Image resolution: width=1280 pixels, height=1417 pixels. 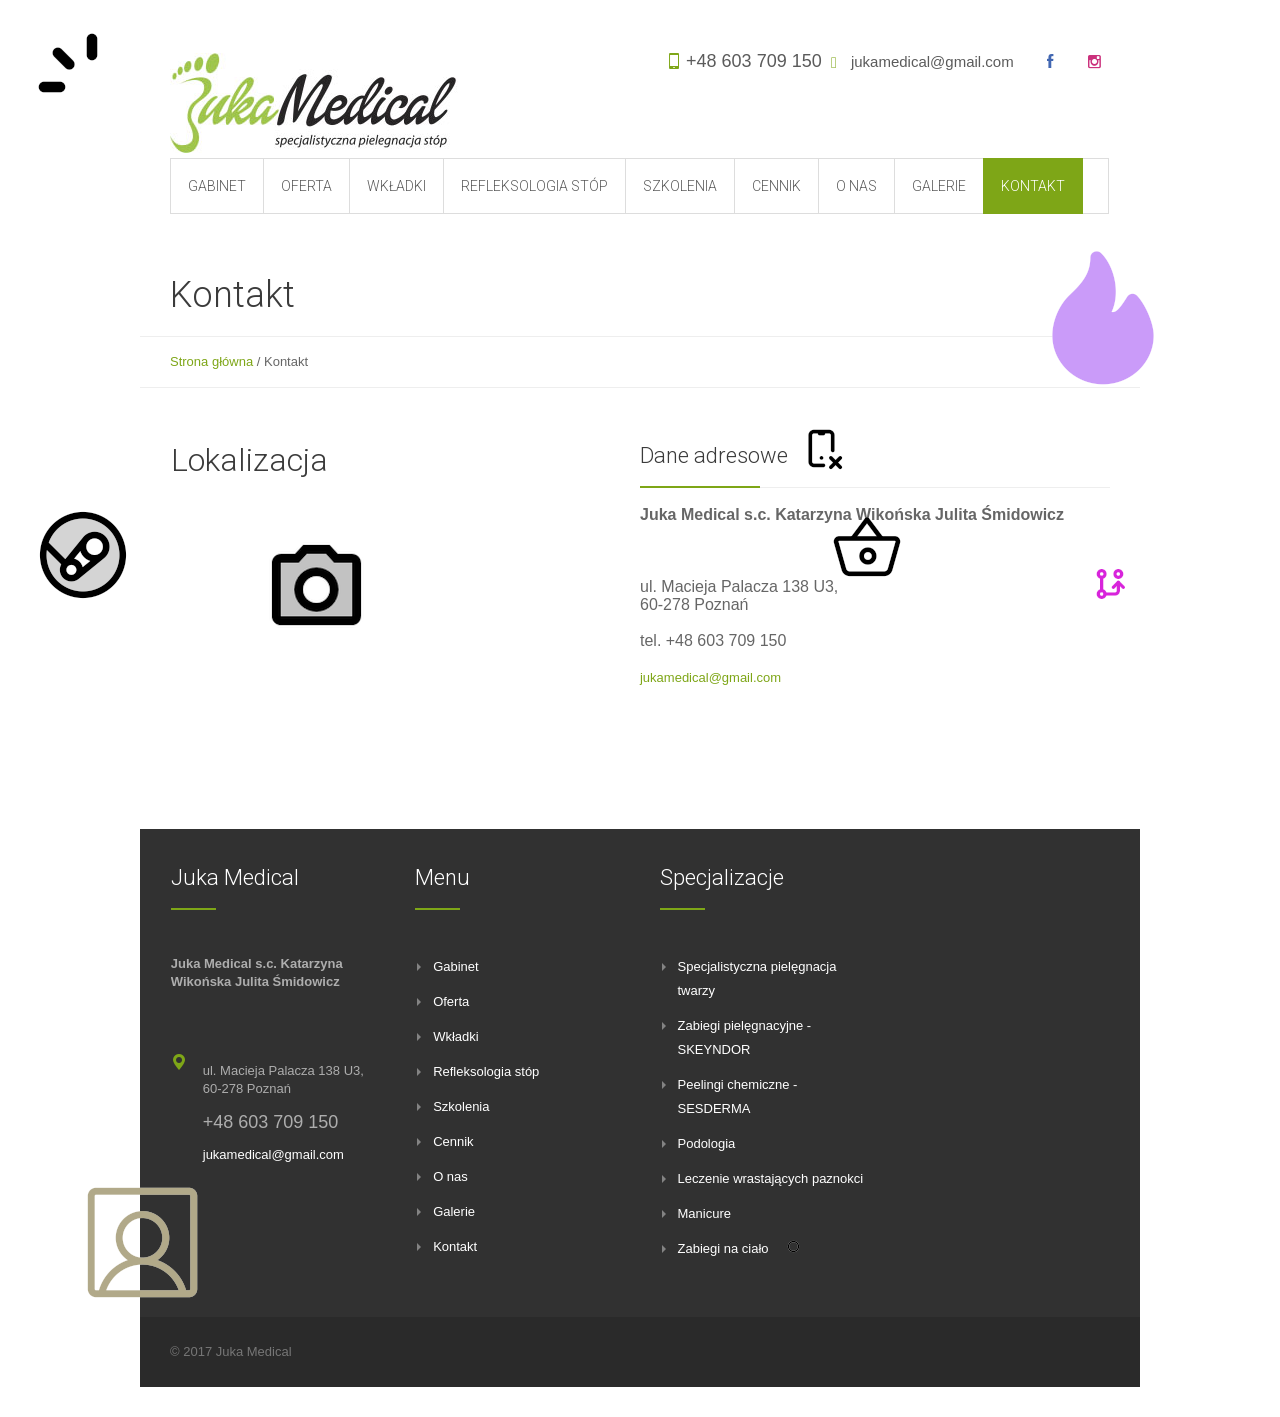 What do you see at coordinates (316, 589) in the screenshot?
I see `take a photo` at bounding box center [316, 589].